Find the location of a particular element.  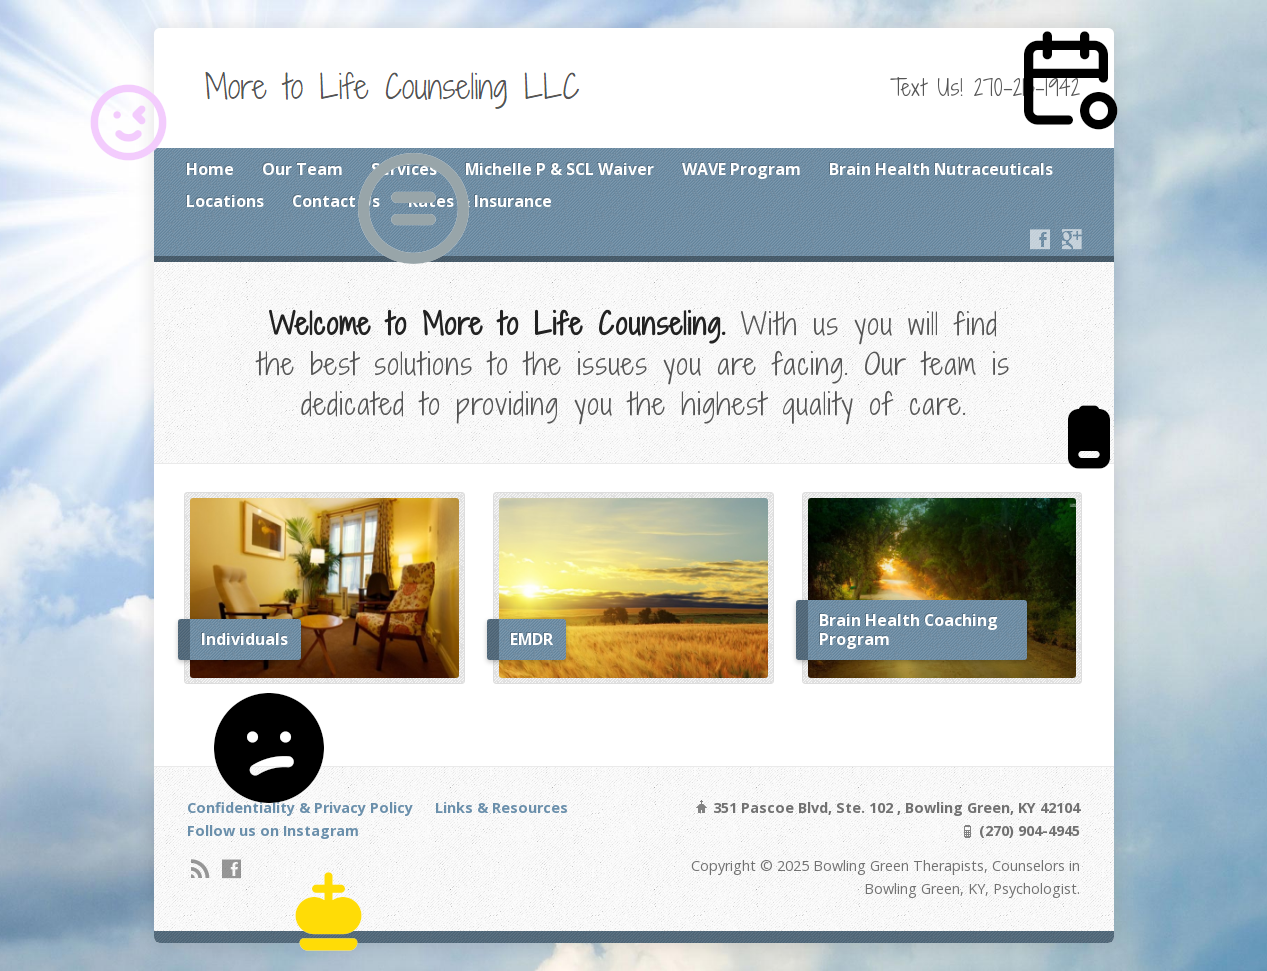

indicates low battery level is located at coordinates (1089, 437).